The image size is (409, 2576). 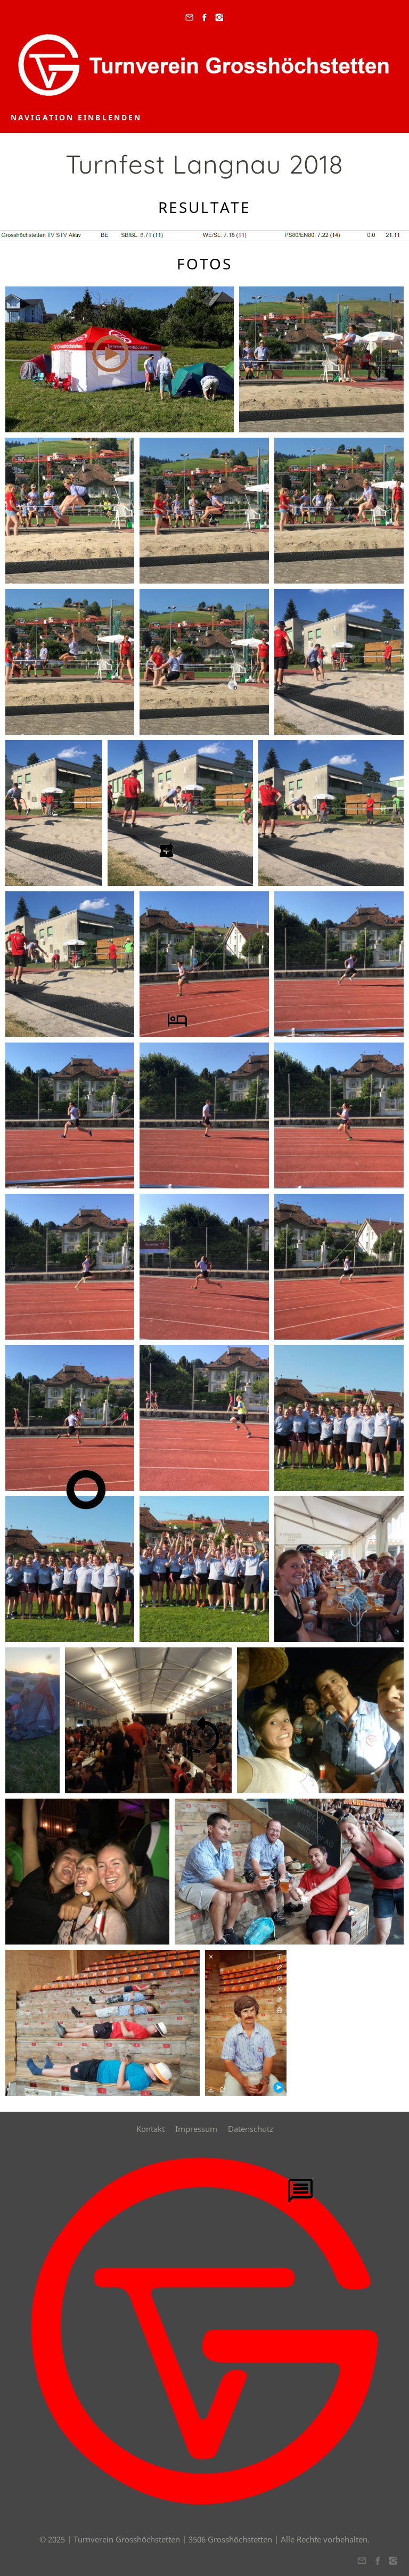 What do you see at coordinates (232, 685) in the screenshot?
I see `burn files to a CD or DVD` at bounding box center [232, 685].